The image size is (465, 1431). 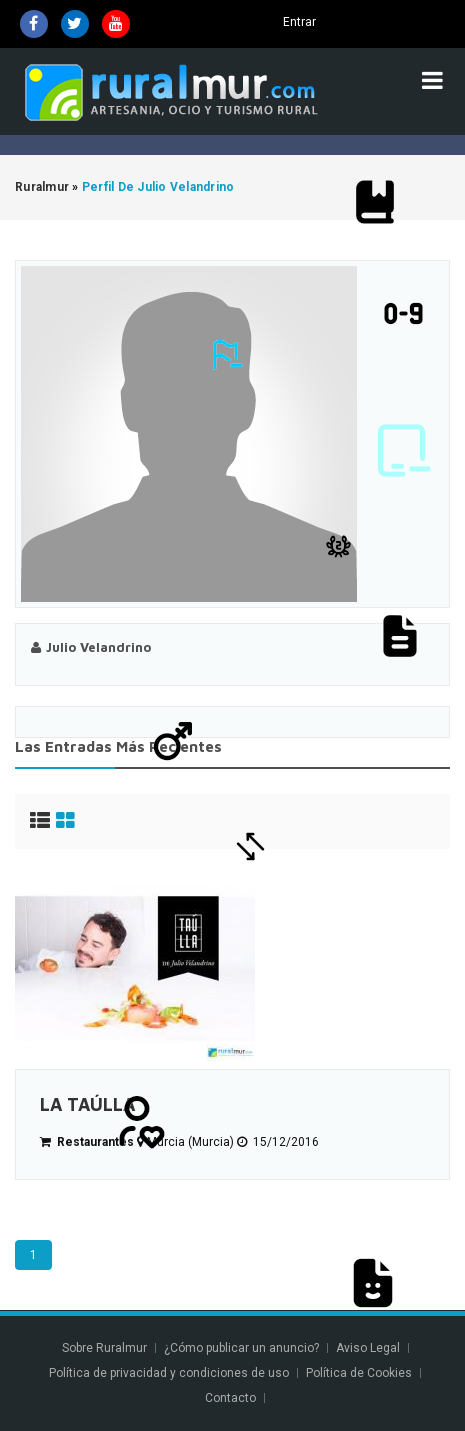 What do you see at coordinates (225, 354) in the screenshot?
I see `remove a flag or marker` at bounding box center [225, 354].